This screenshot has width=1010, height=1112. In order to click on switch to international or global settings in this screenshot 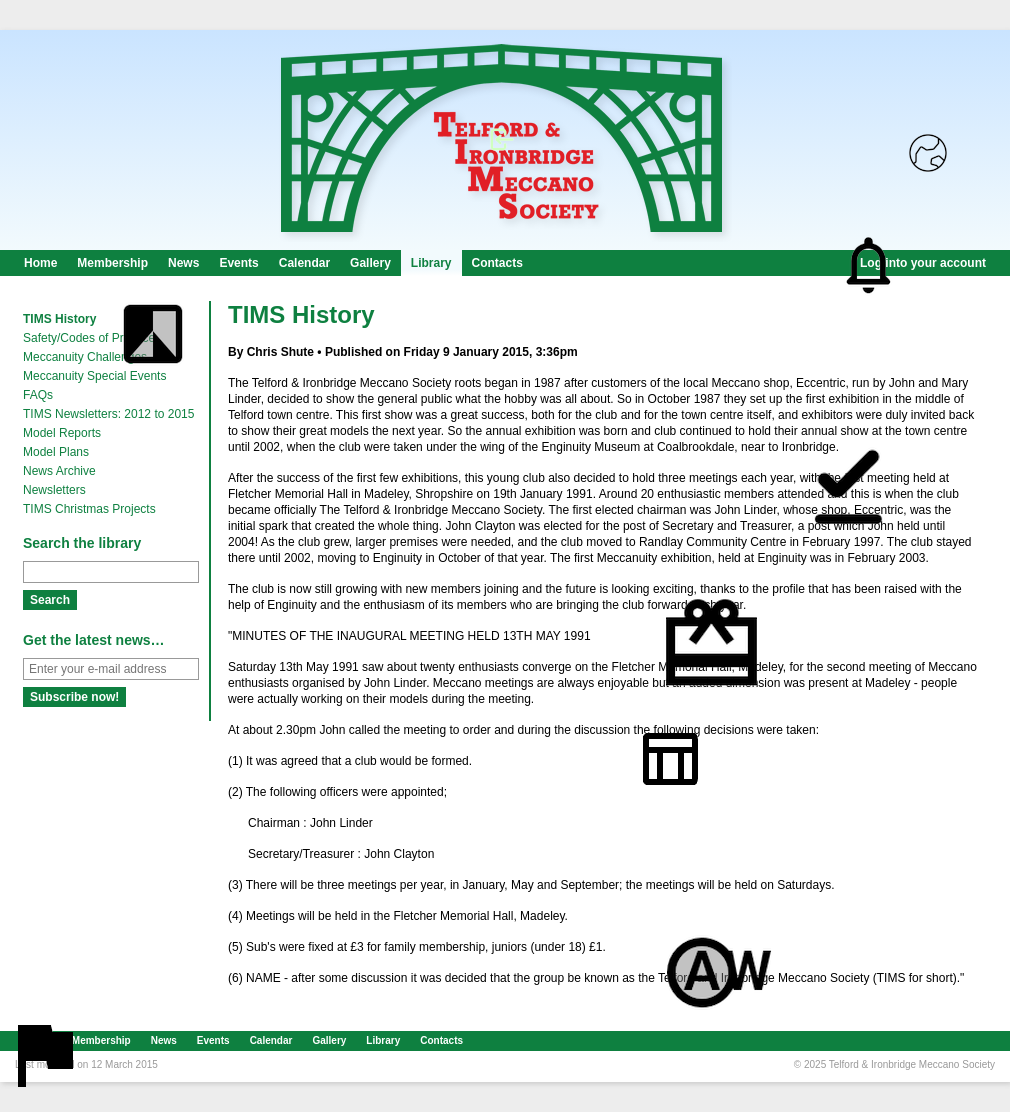, I will do `click(928, 153)`.